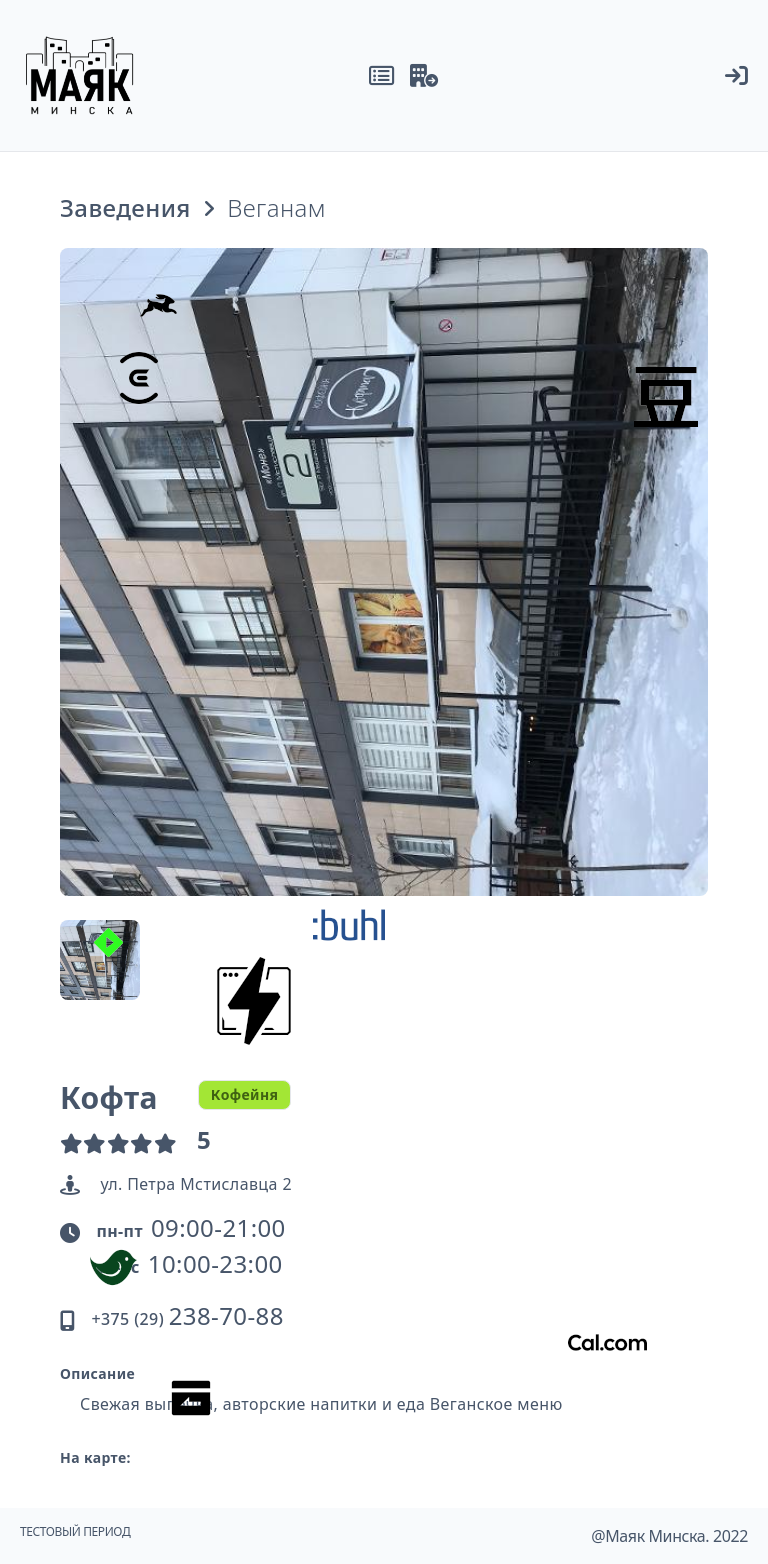  What do you see at coordinates (158, 305) in the screenshot?
I see `directus brand logo` at bounding box center [158, 305].